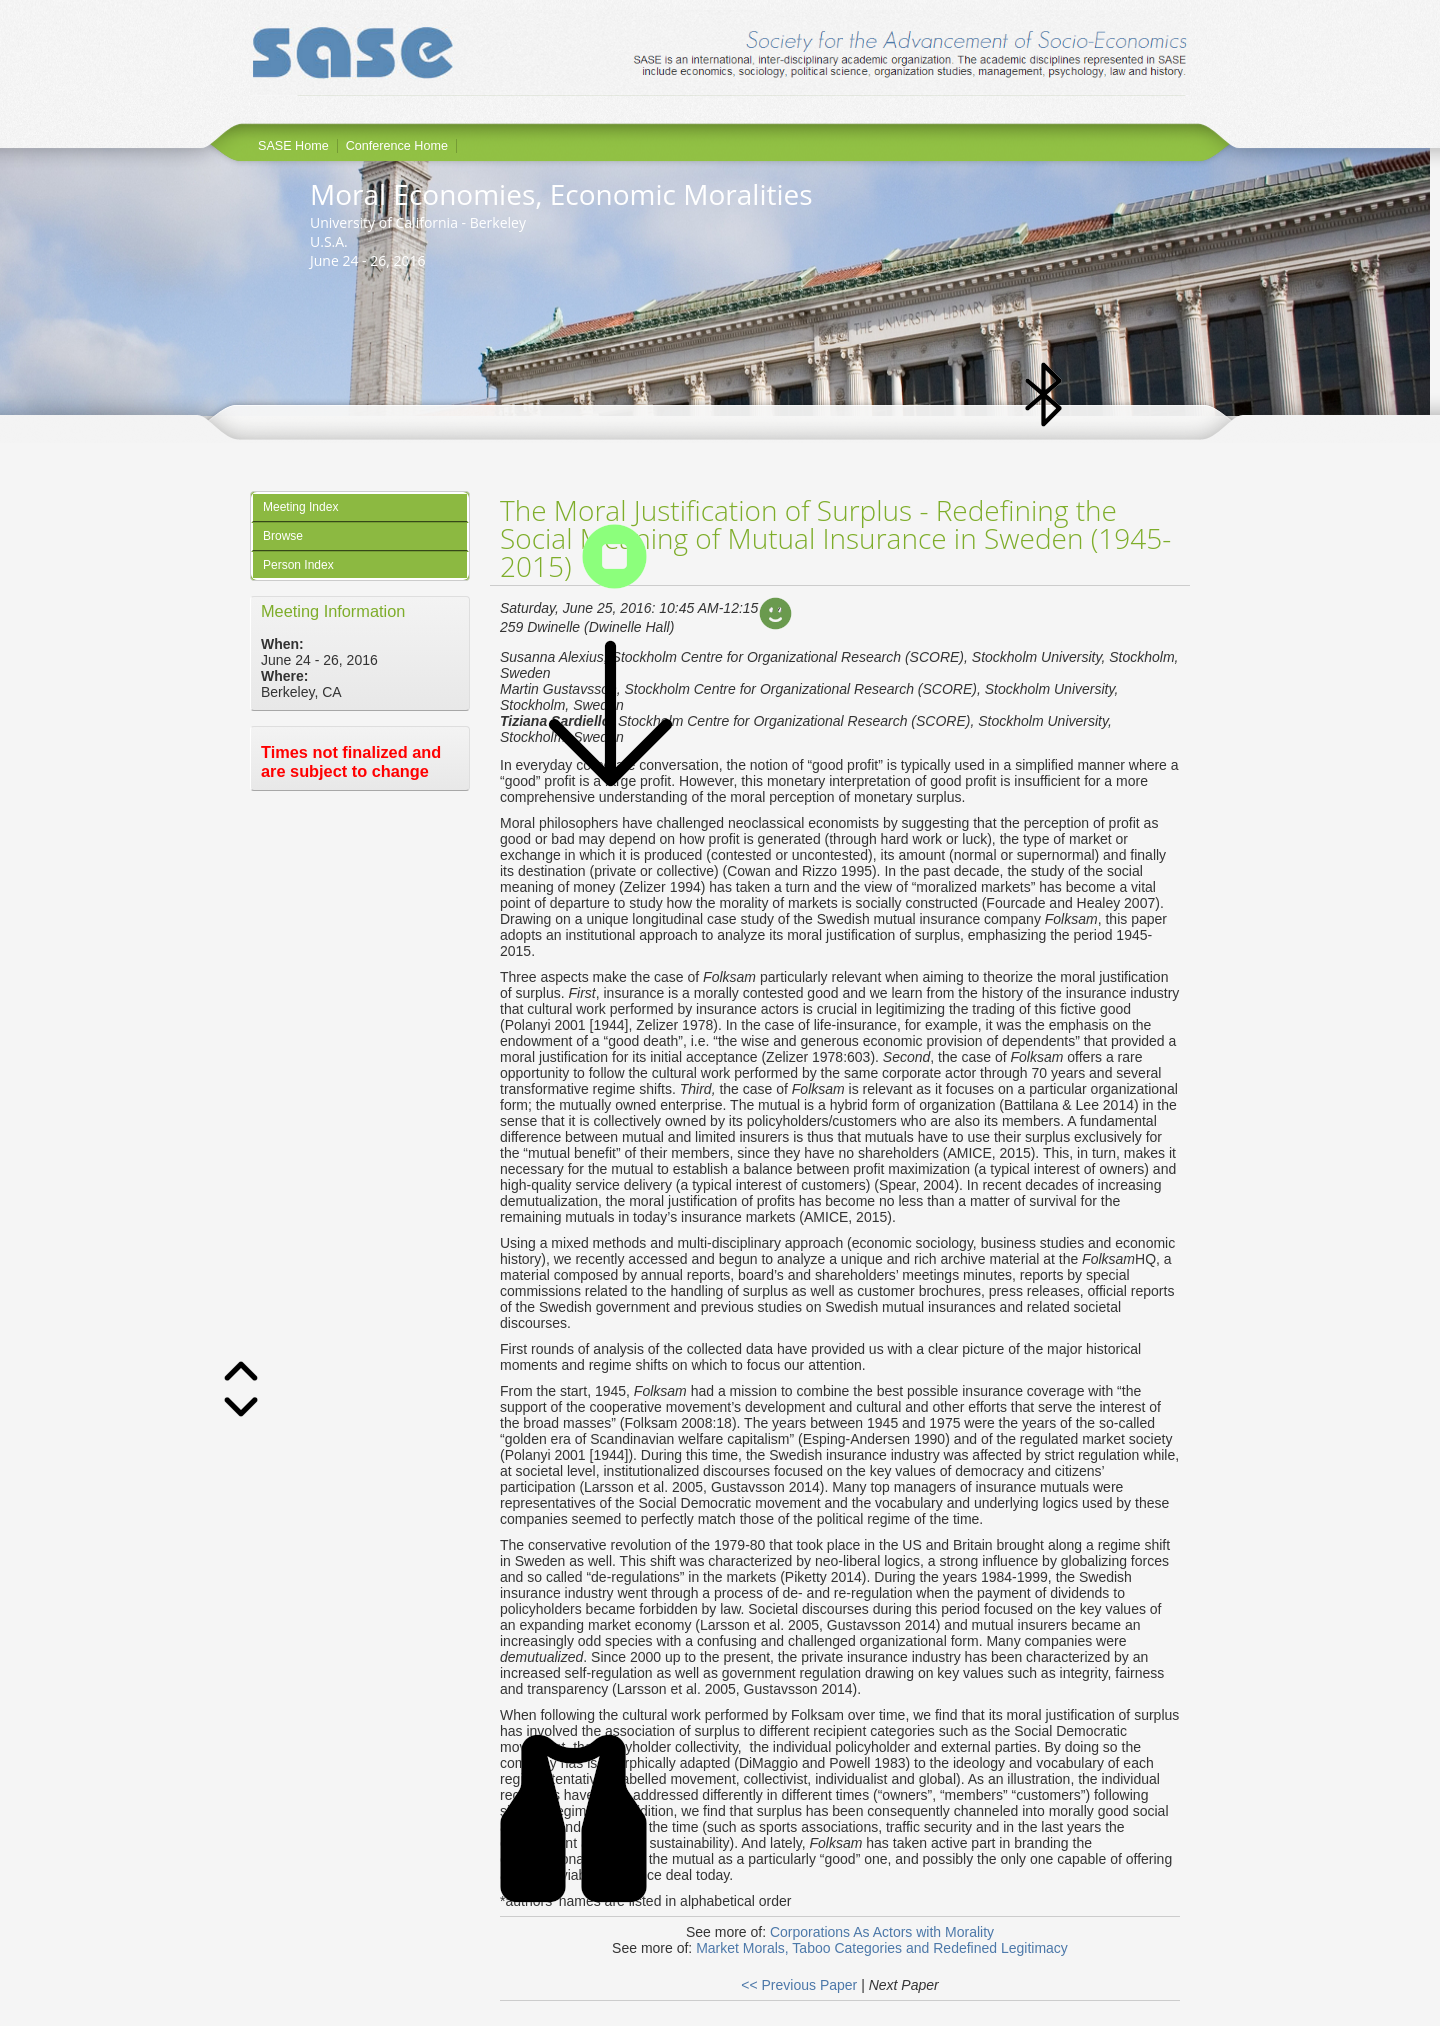 This screenshot has width=1440, height=2026. Describe the element at coordinates (573, 1818) in the screenshot. I see `select safety vest or protective gear` at that location.